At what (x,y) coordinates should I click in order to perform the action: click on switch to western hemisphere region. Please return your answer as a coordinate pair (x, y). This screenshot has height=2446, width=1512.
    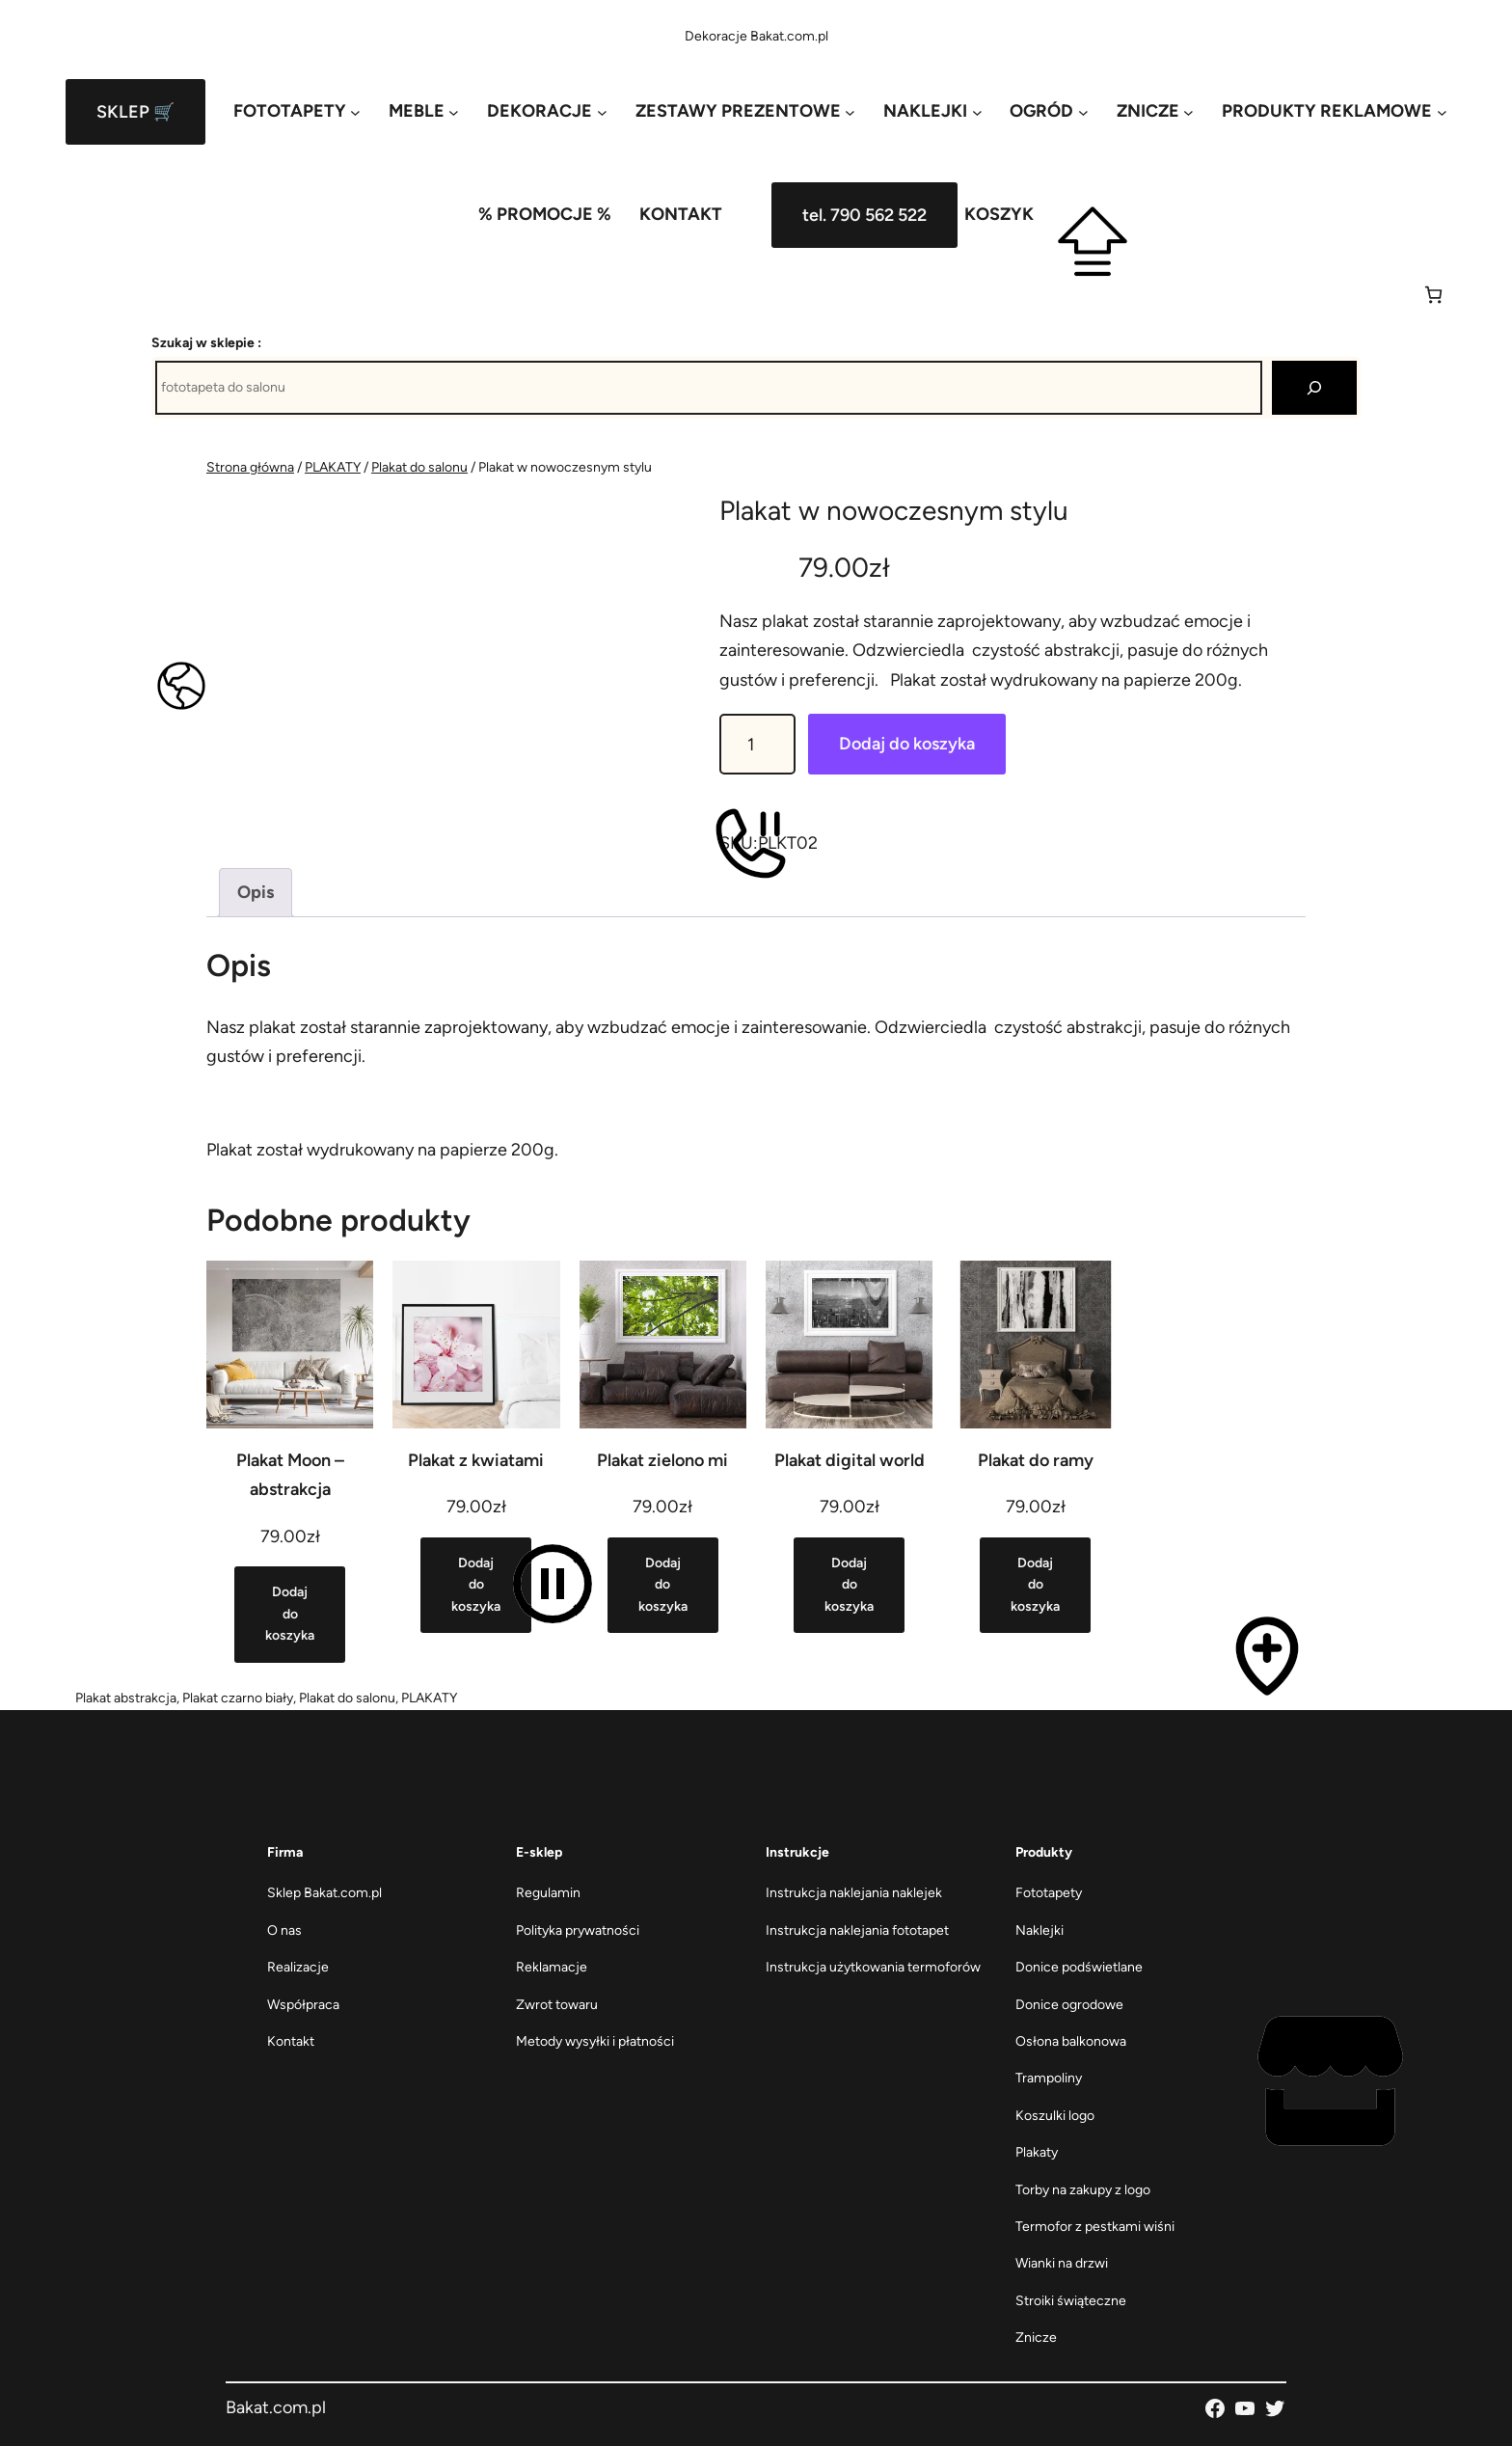
    Looking at the image, I should click on (181, 686).